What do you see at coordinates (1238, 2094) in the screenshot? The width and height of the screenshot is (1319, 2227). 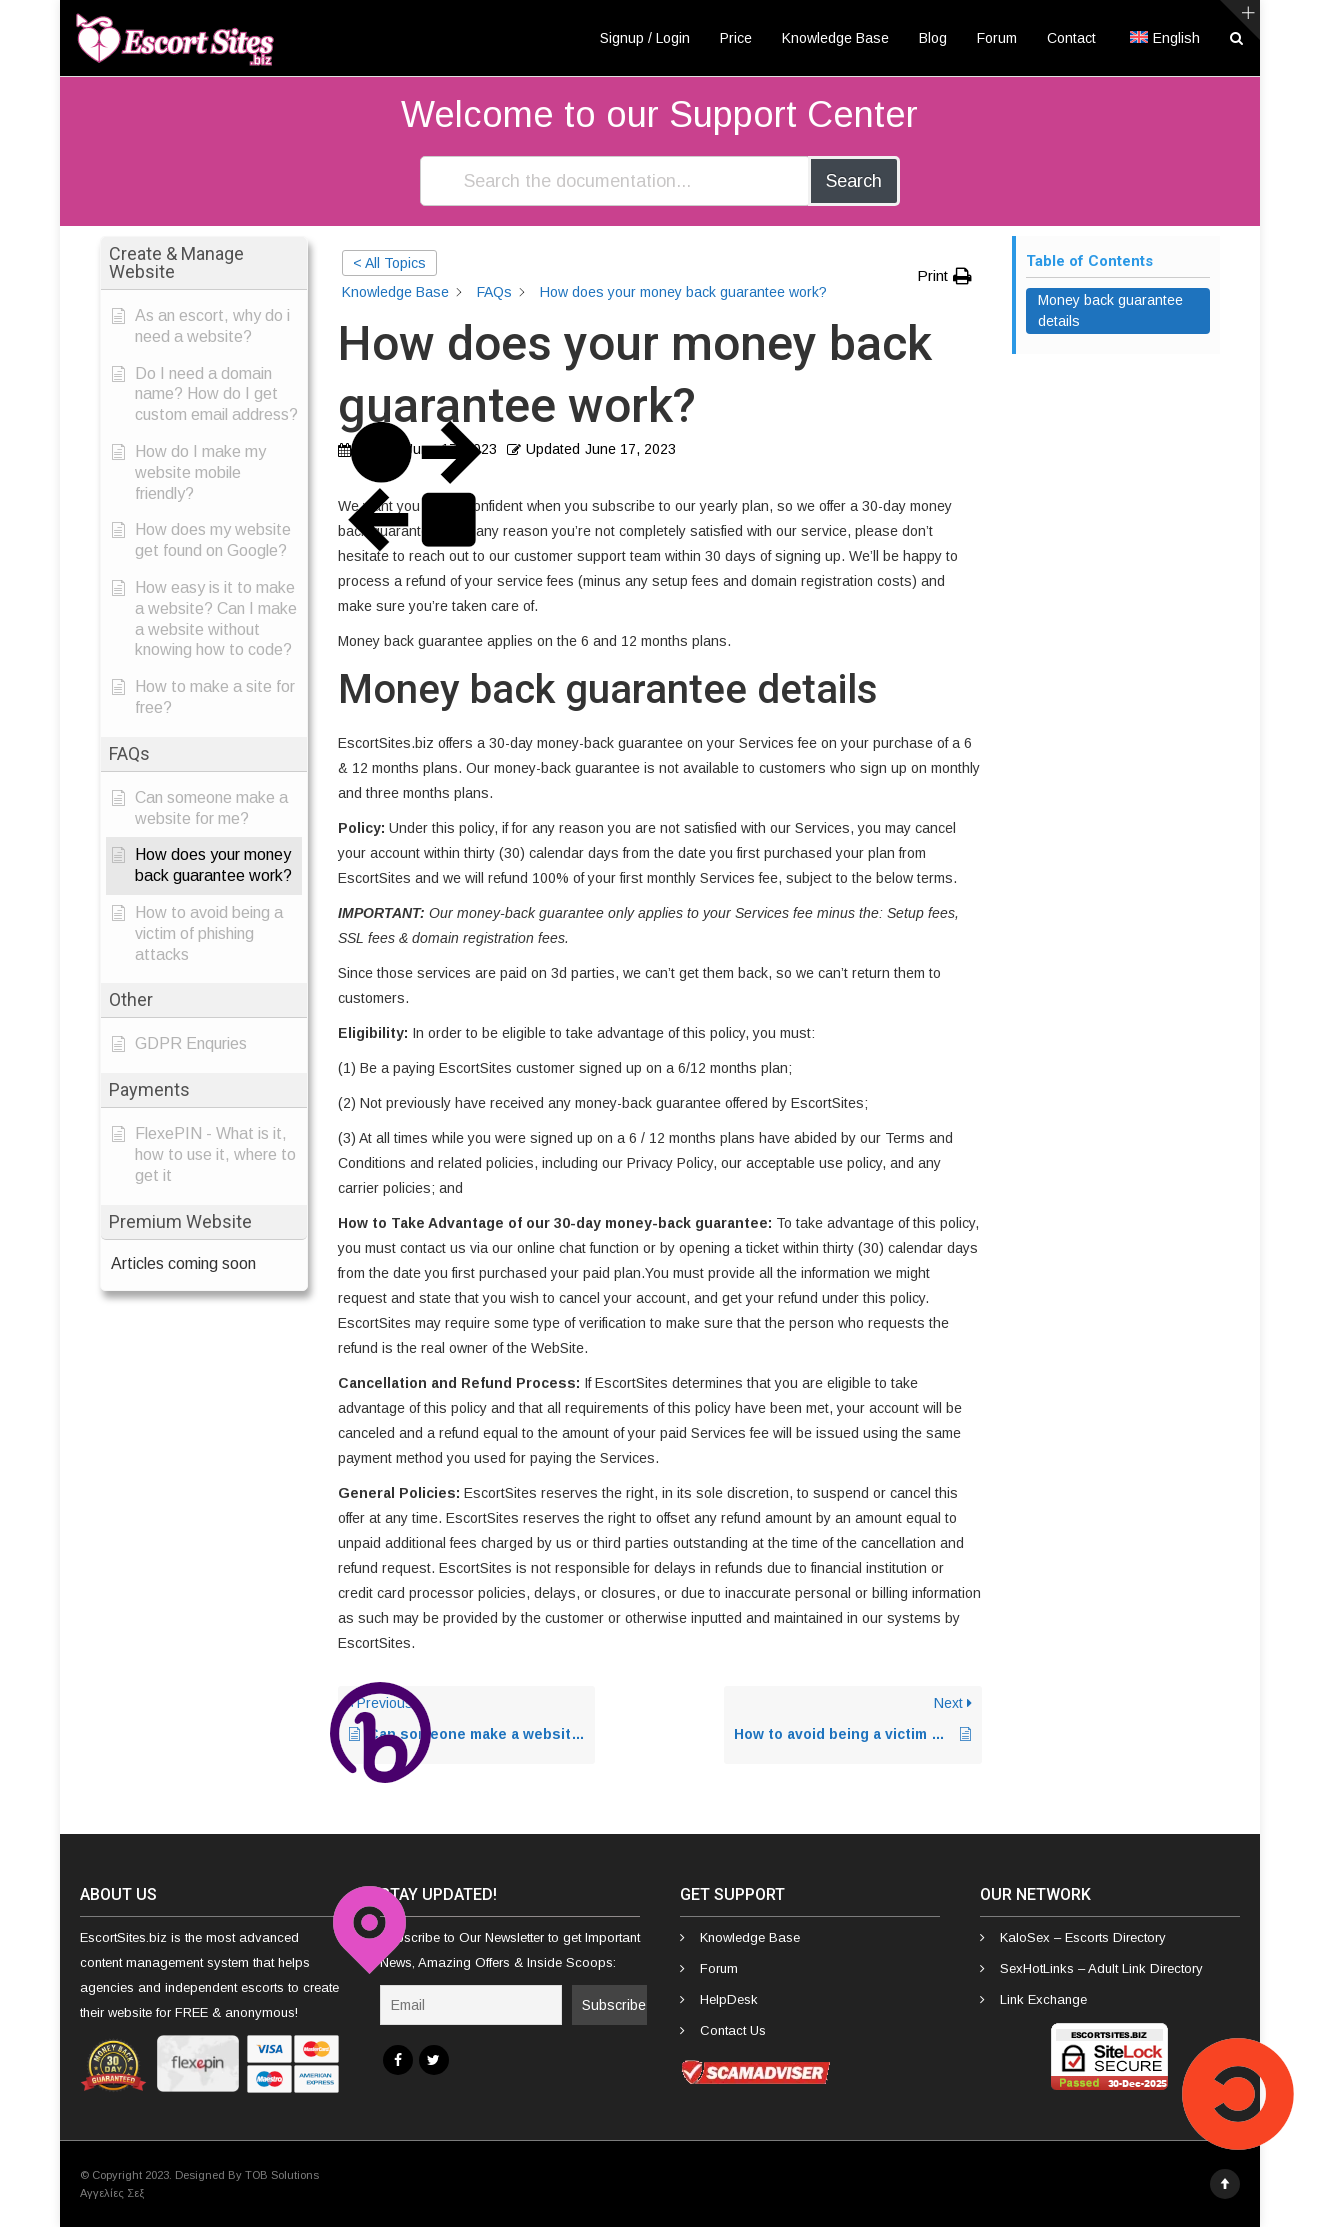 I see `indicates content licensed under copyleft` at bounding box center [1238, 2094].